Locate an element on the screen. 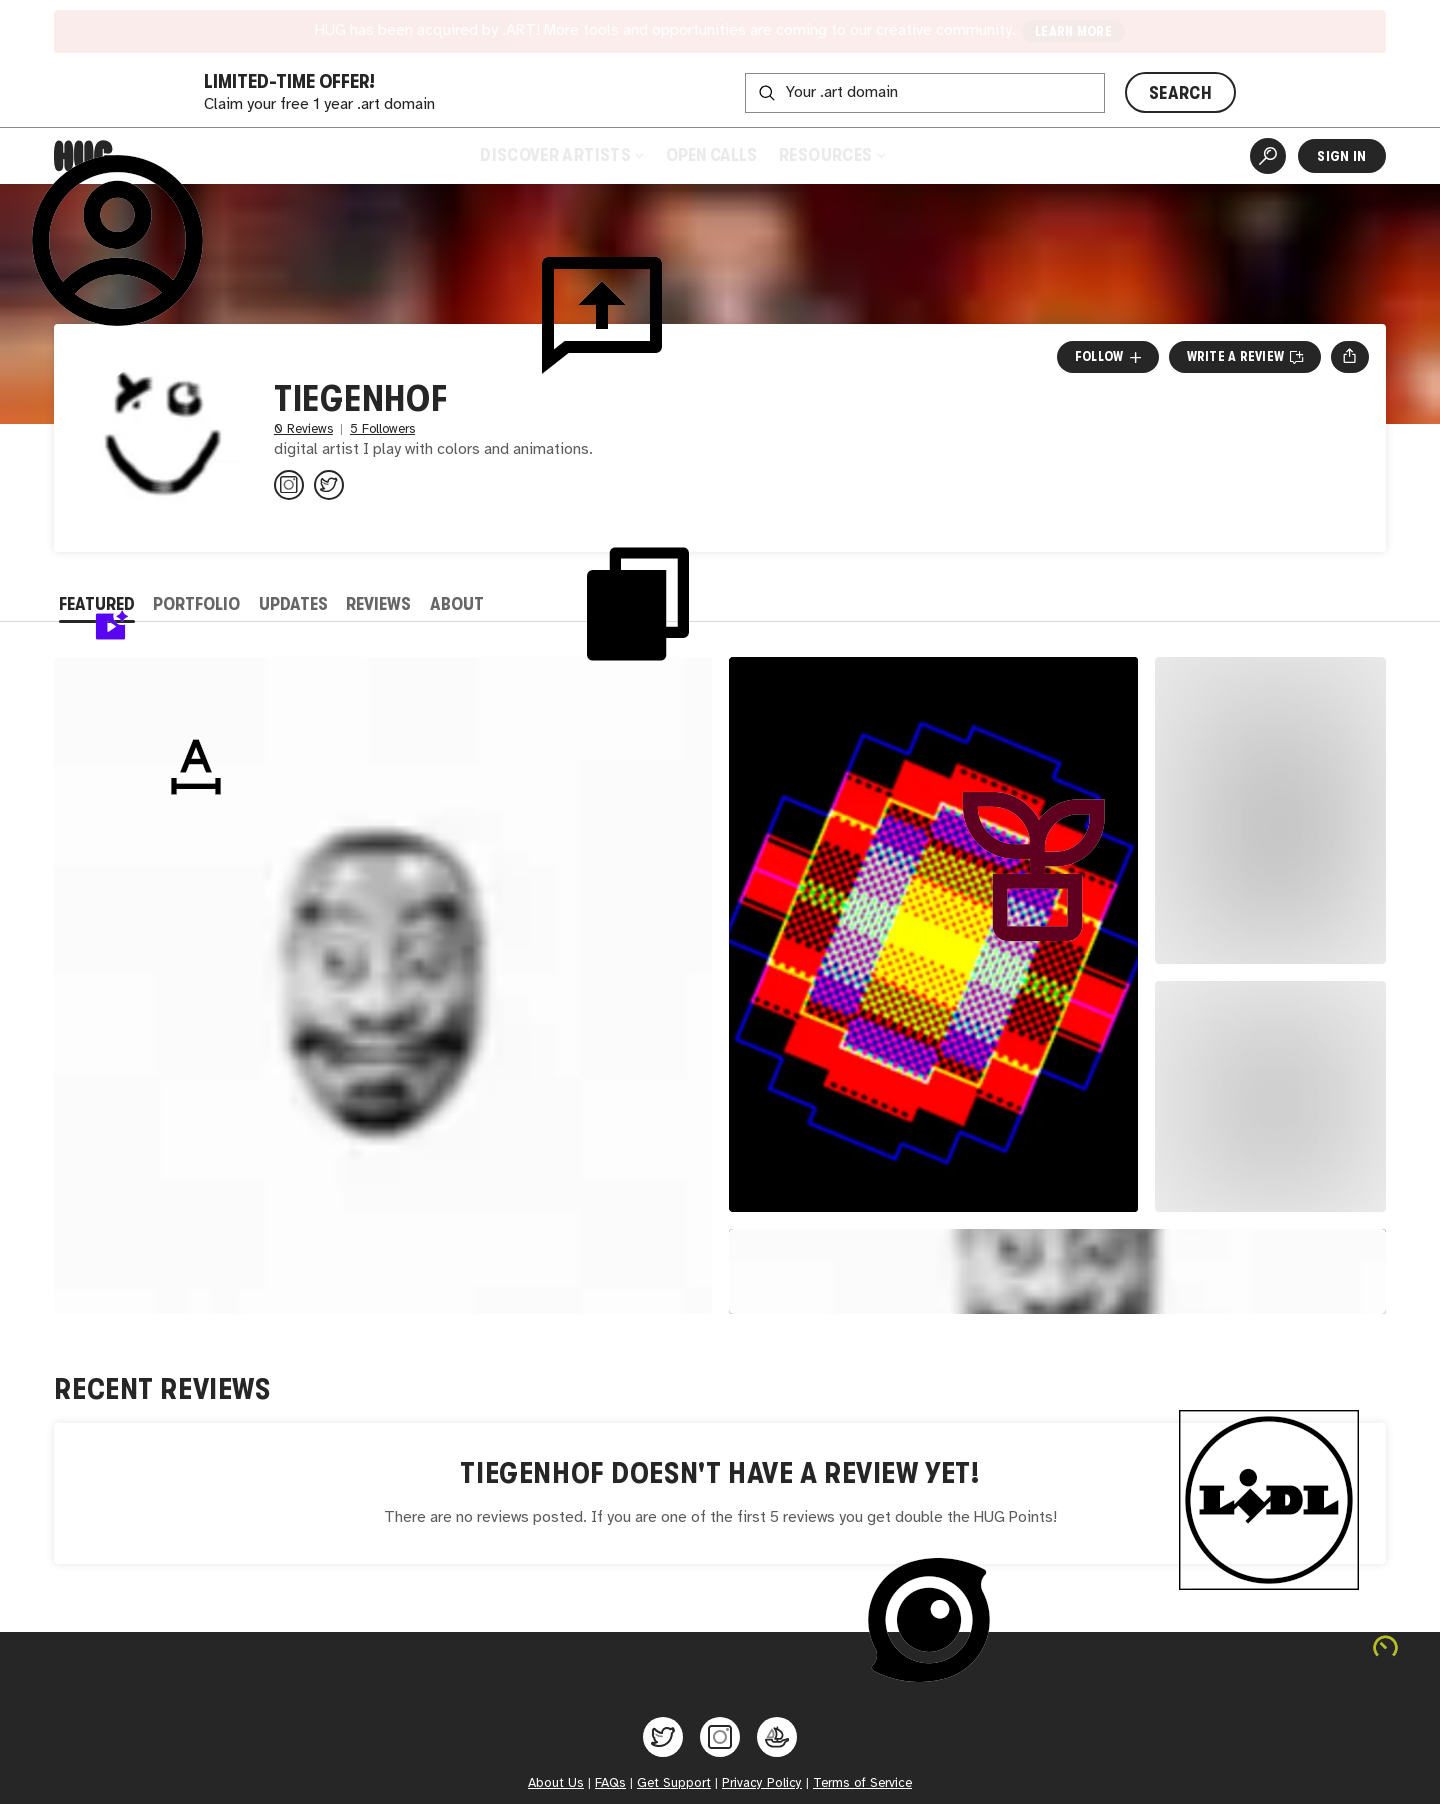  reduce playback speed is located at coordinates (1385, 1646).